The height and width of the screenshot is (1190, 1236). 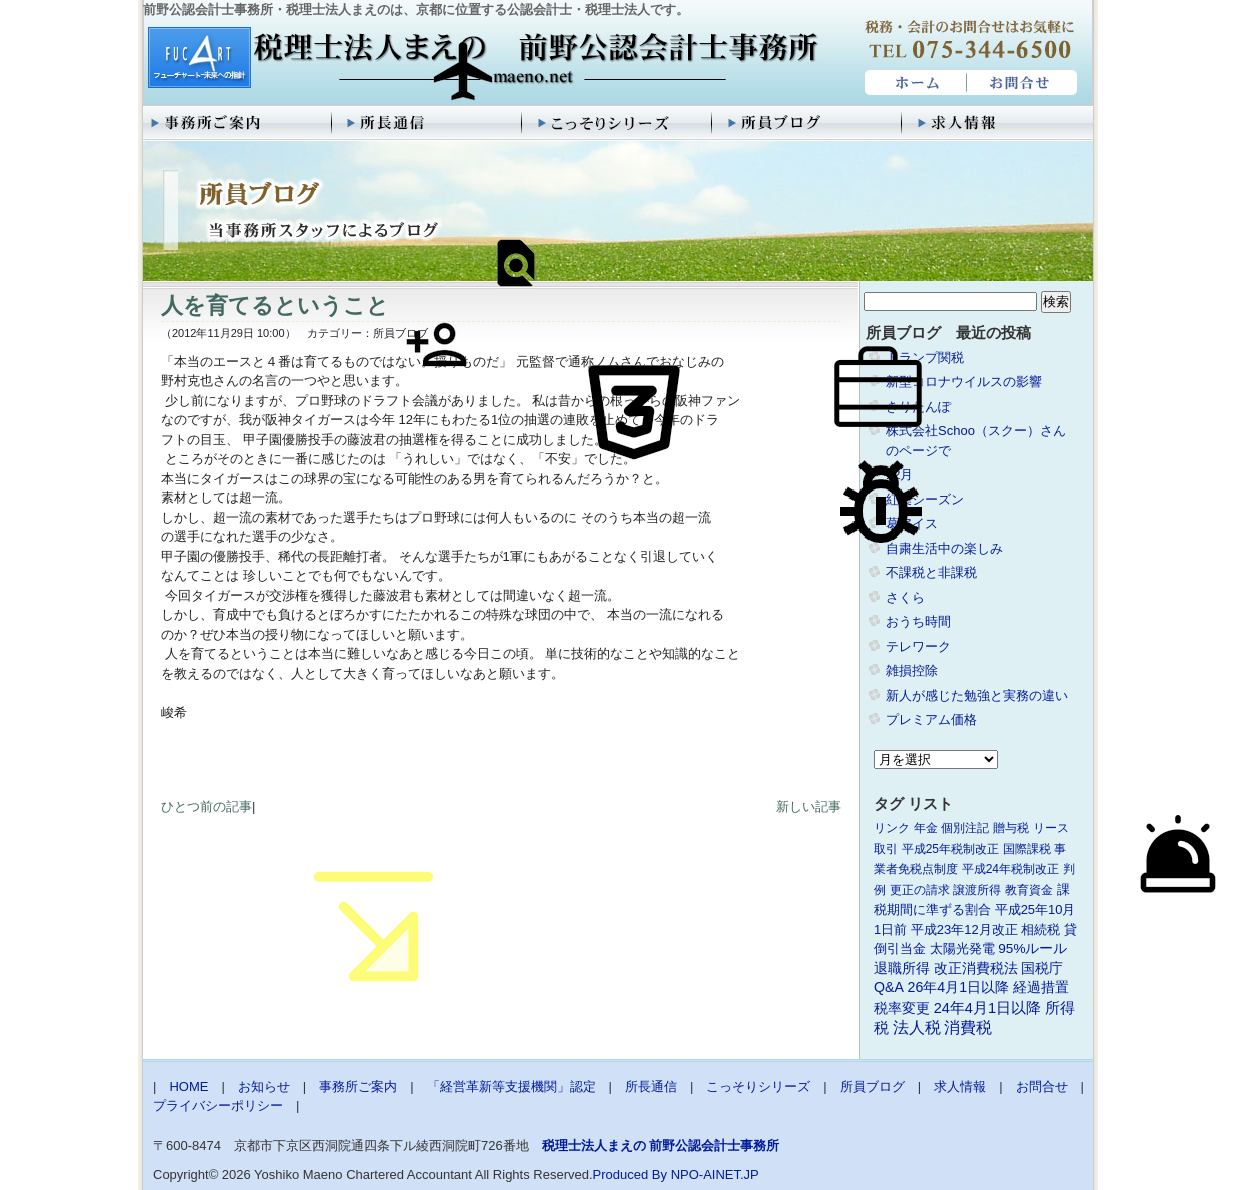 I want to click on search within the current document, so click(x=516, y=263).